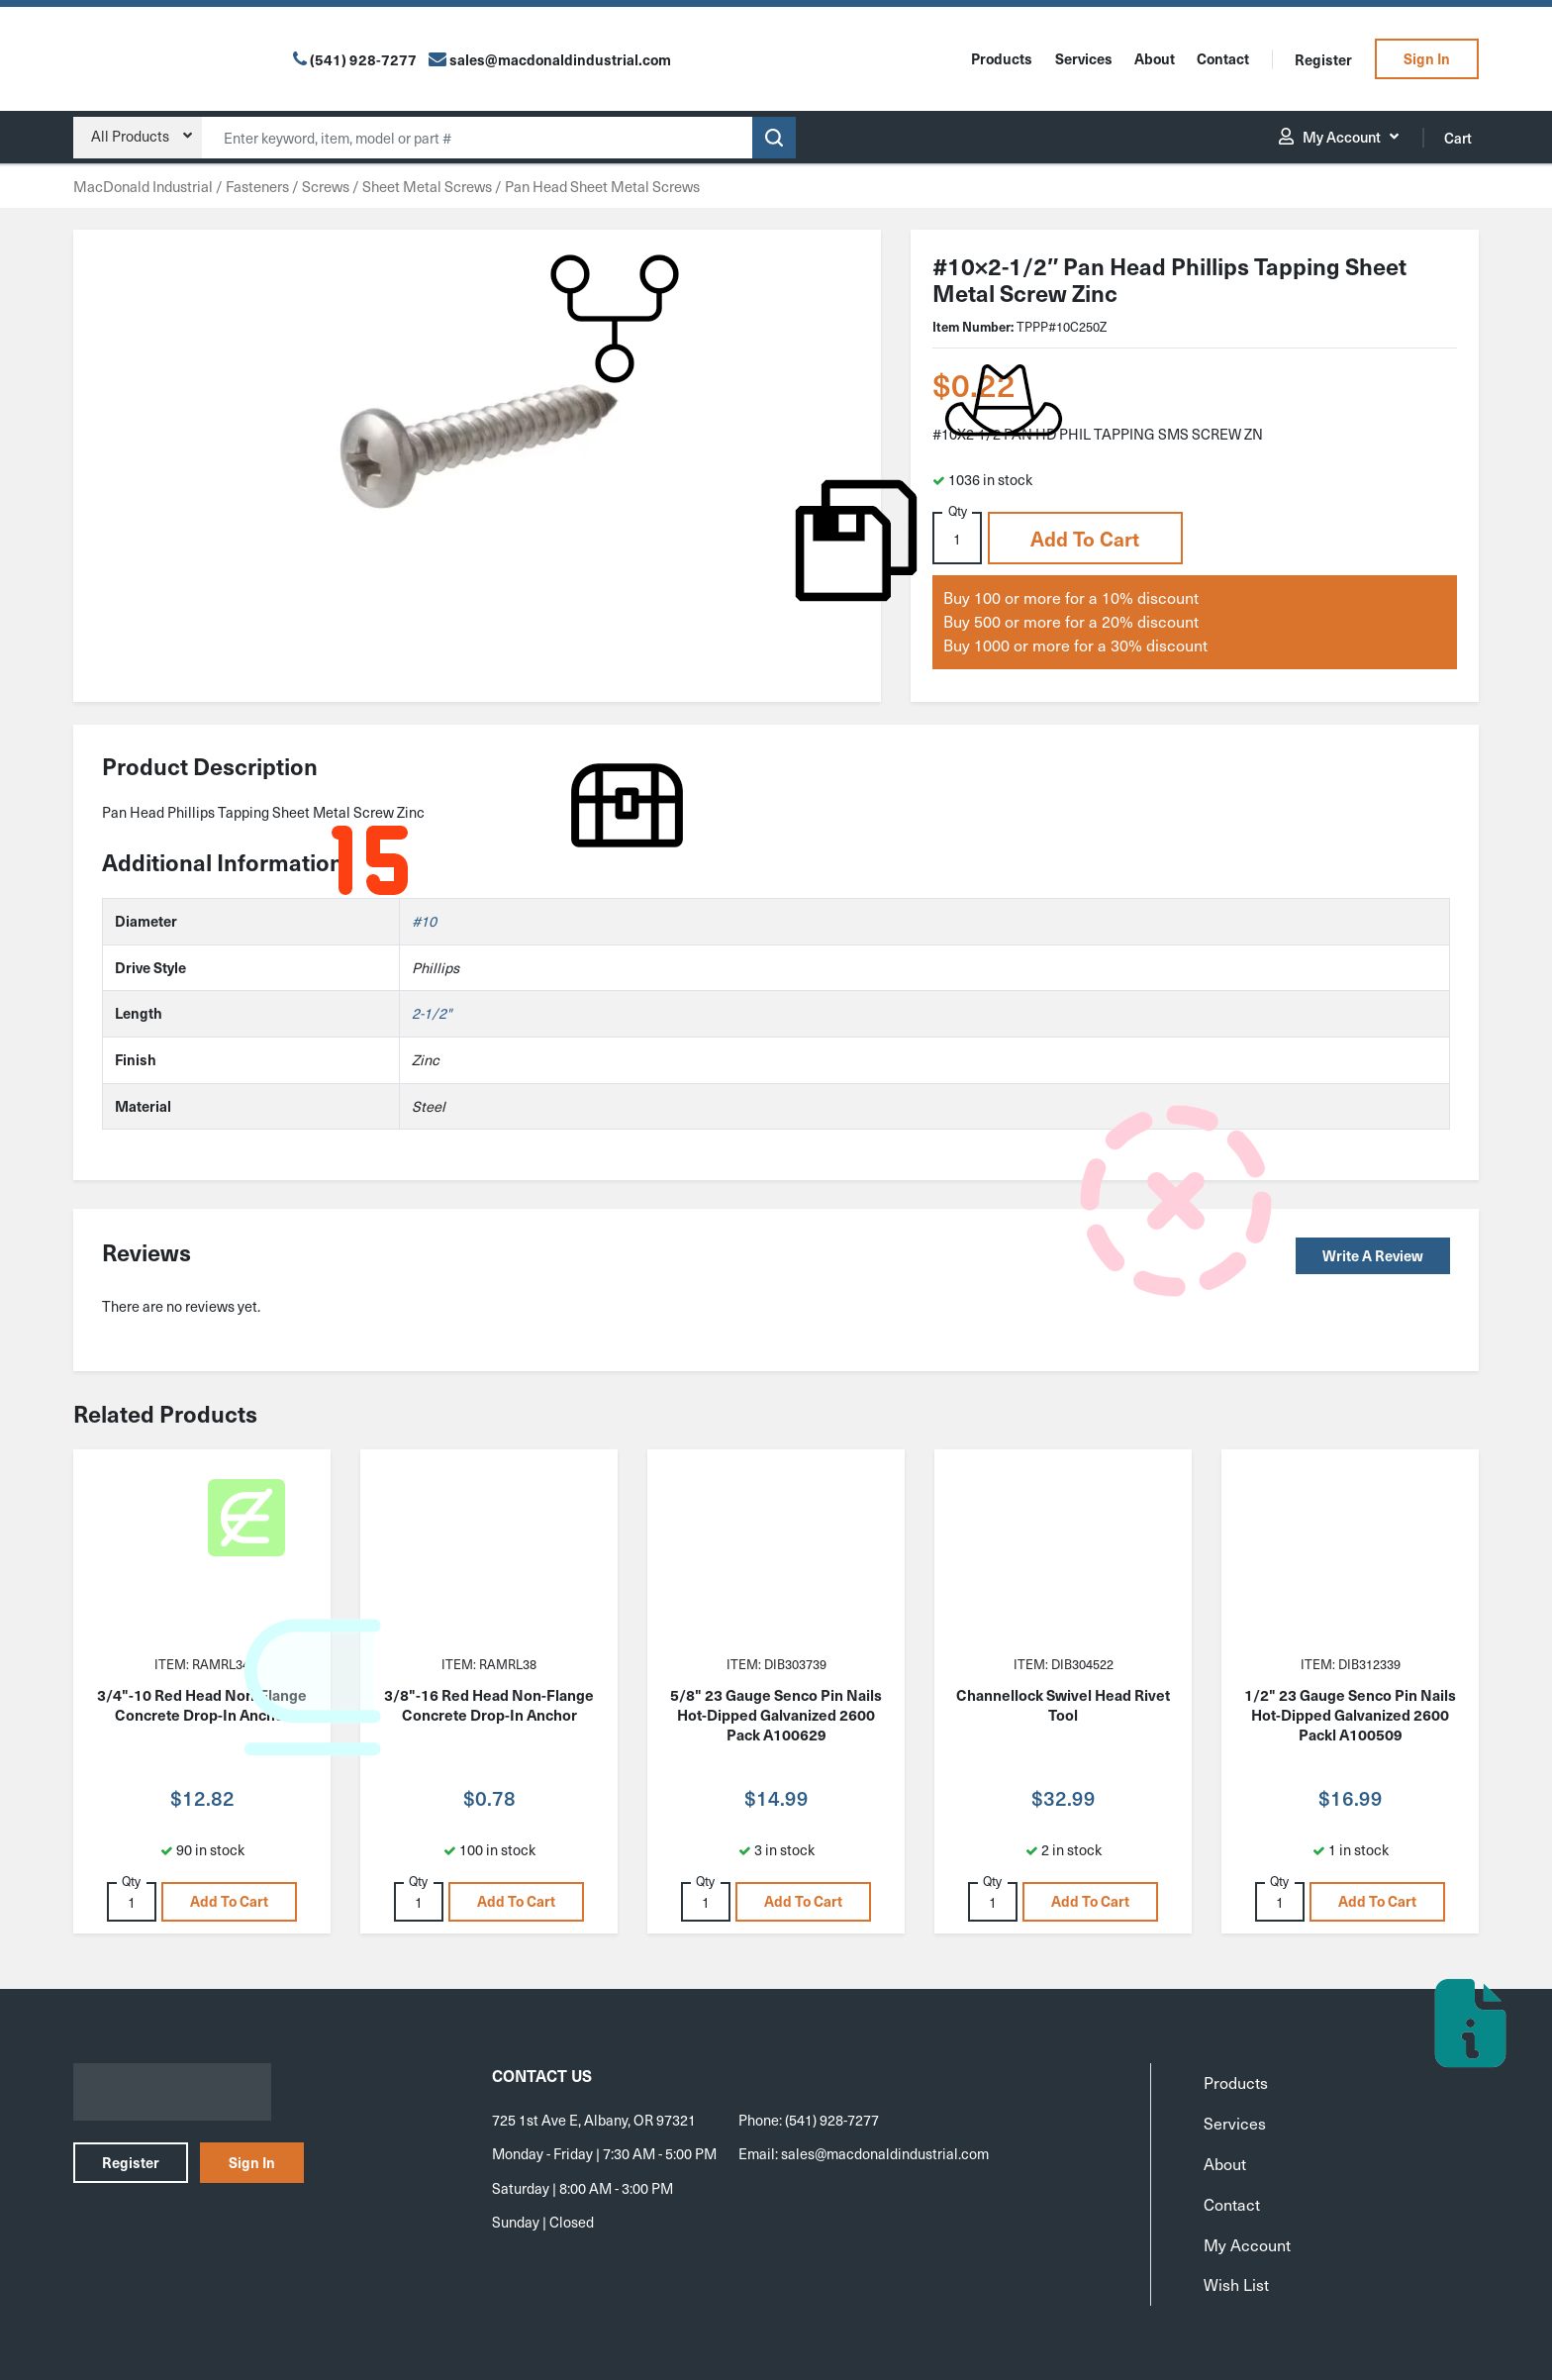 This screenshot has width=1552, height=2380. Describe the element at coordinates (366, 860) in the screenshot. I see `indicates 15 unread items or notifications` at that location.